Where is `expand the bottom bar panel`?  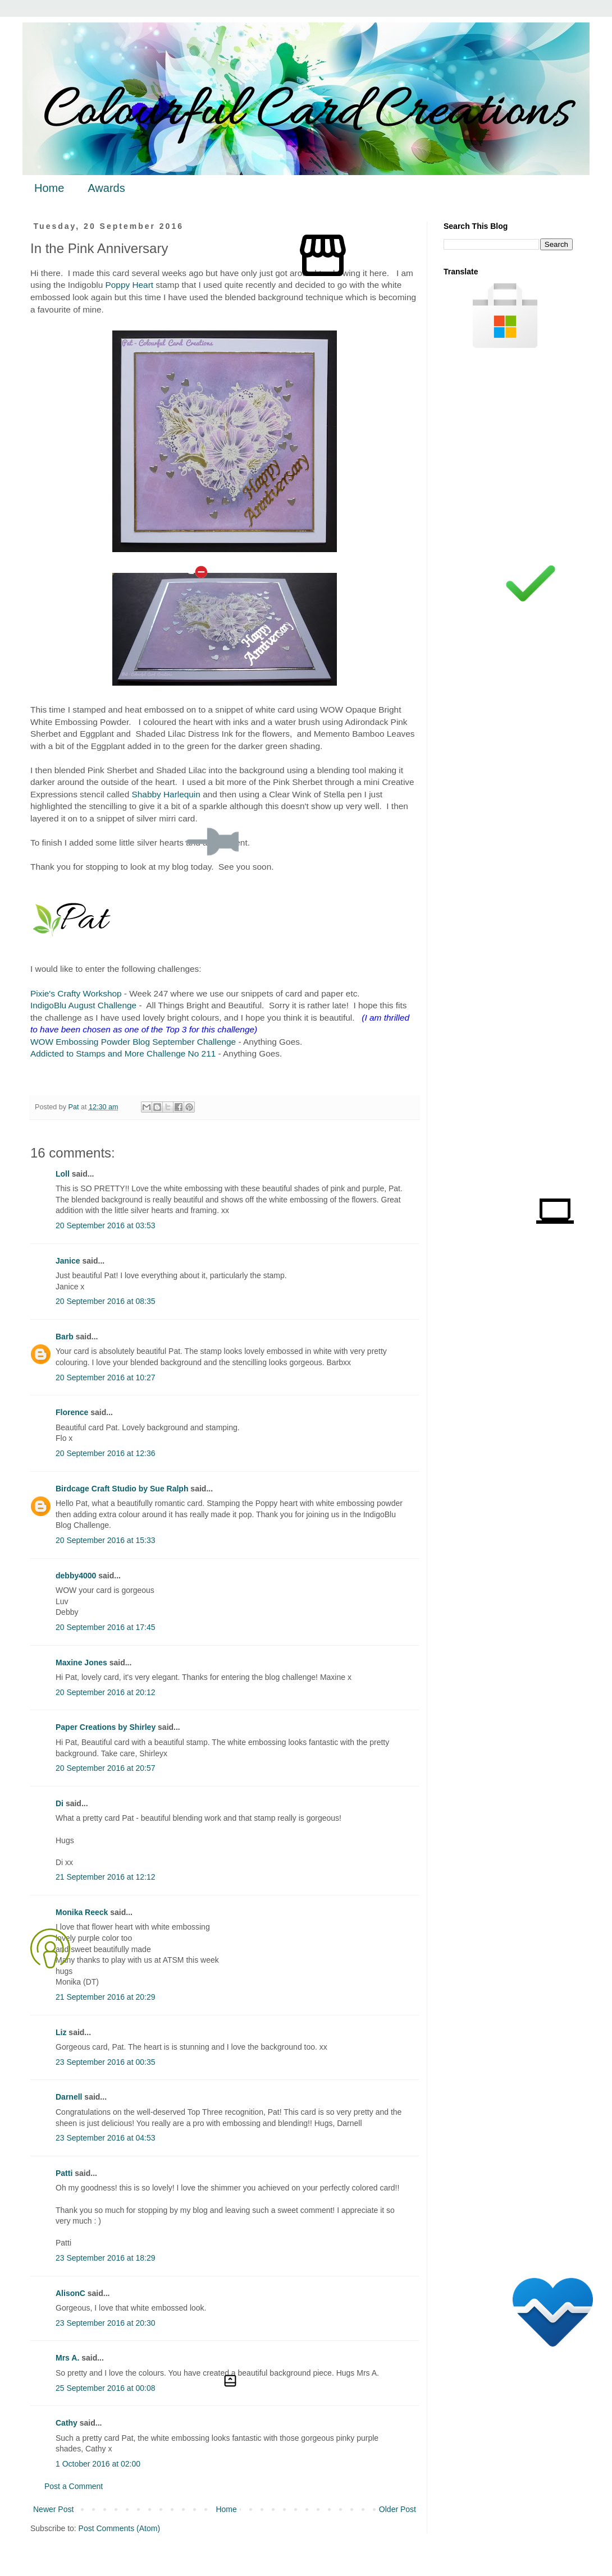
expand the bottom bar panel is located at coordinates (230, 2381).